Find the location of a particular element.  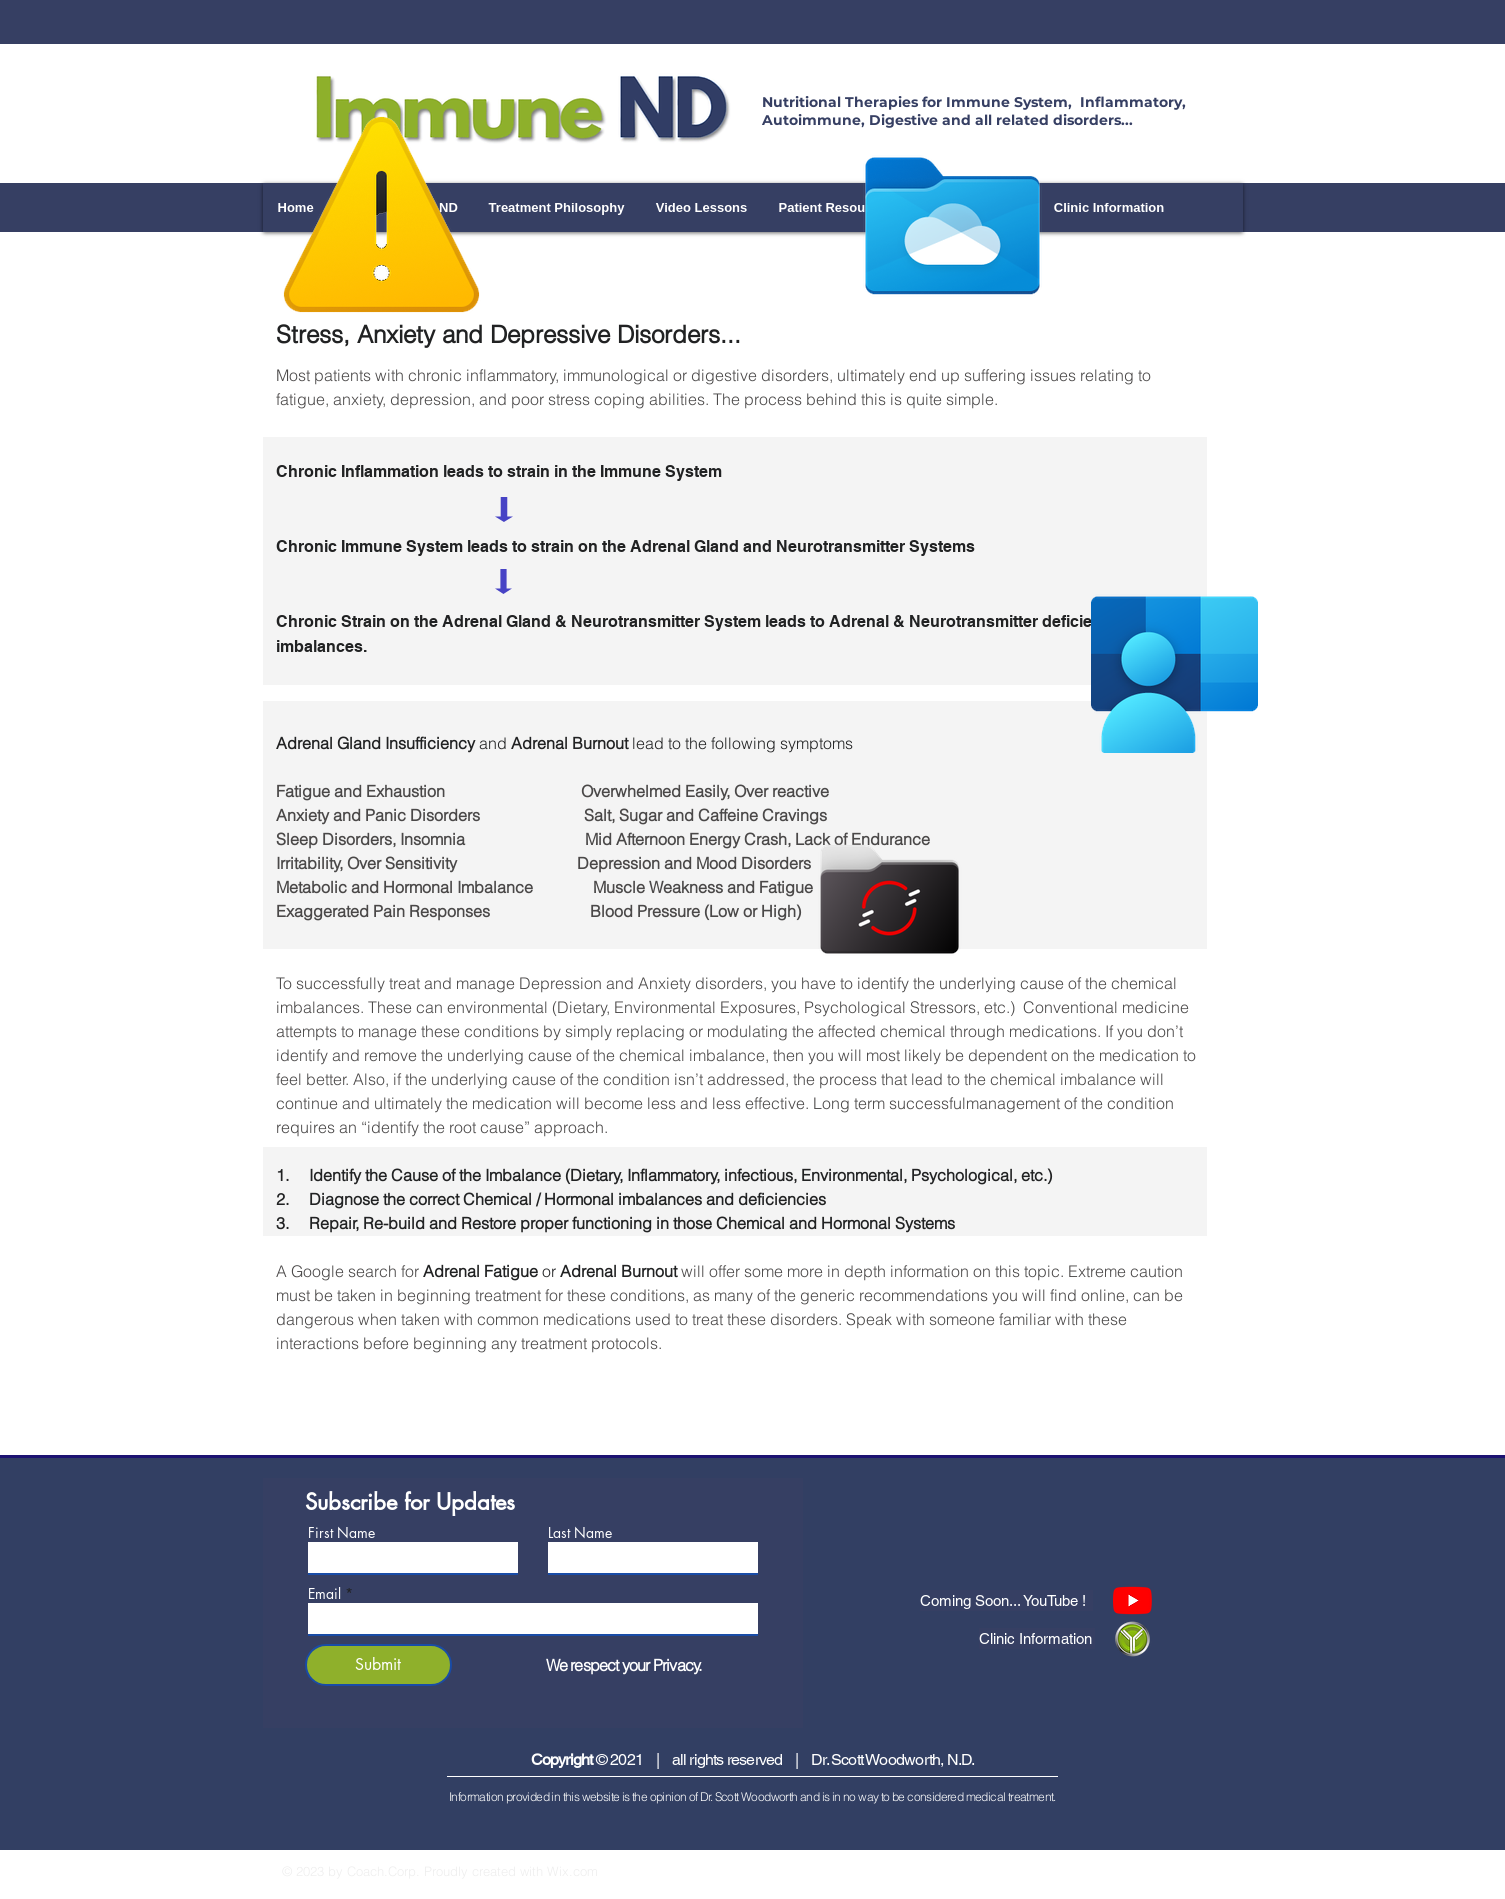

indicates a warning or alert status is located at coordinates (381, 214).